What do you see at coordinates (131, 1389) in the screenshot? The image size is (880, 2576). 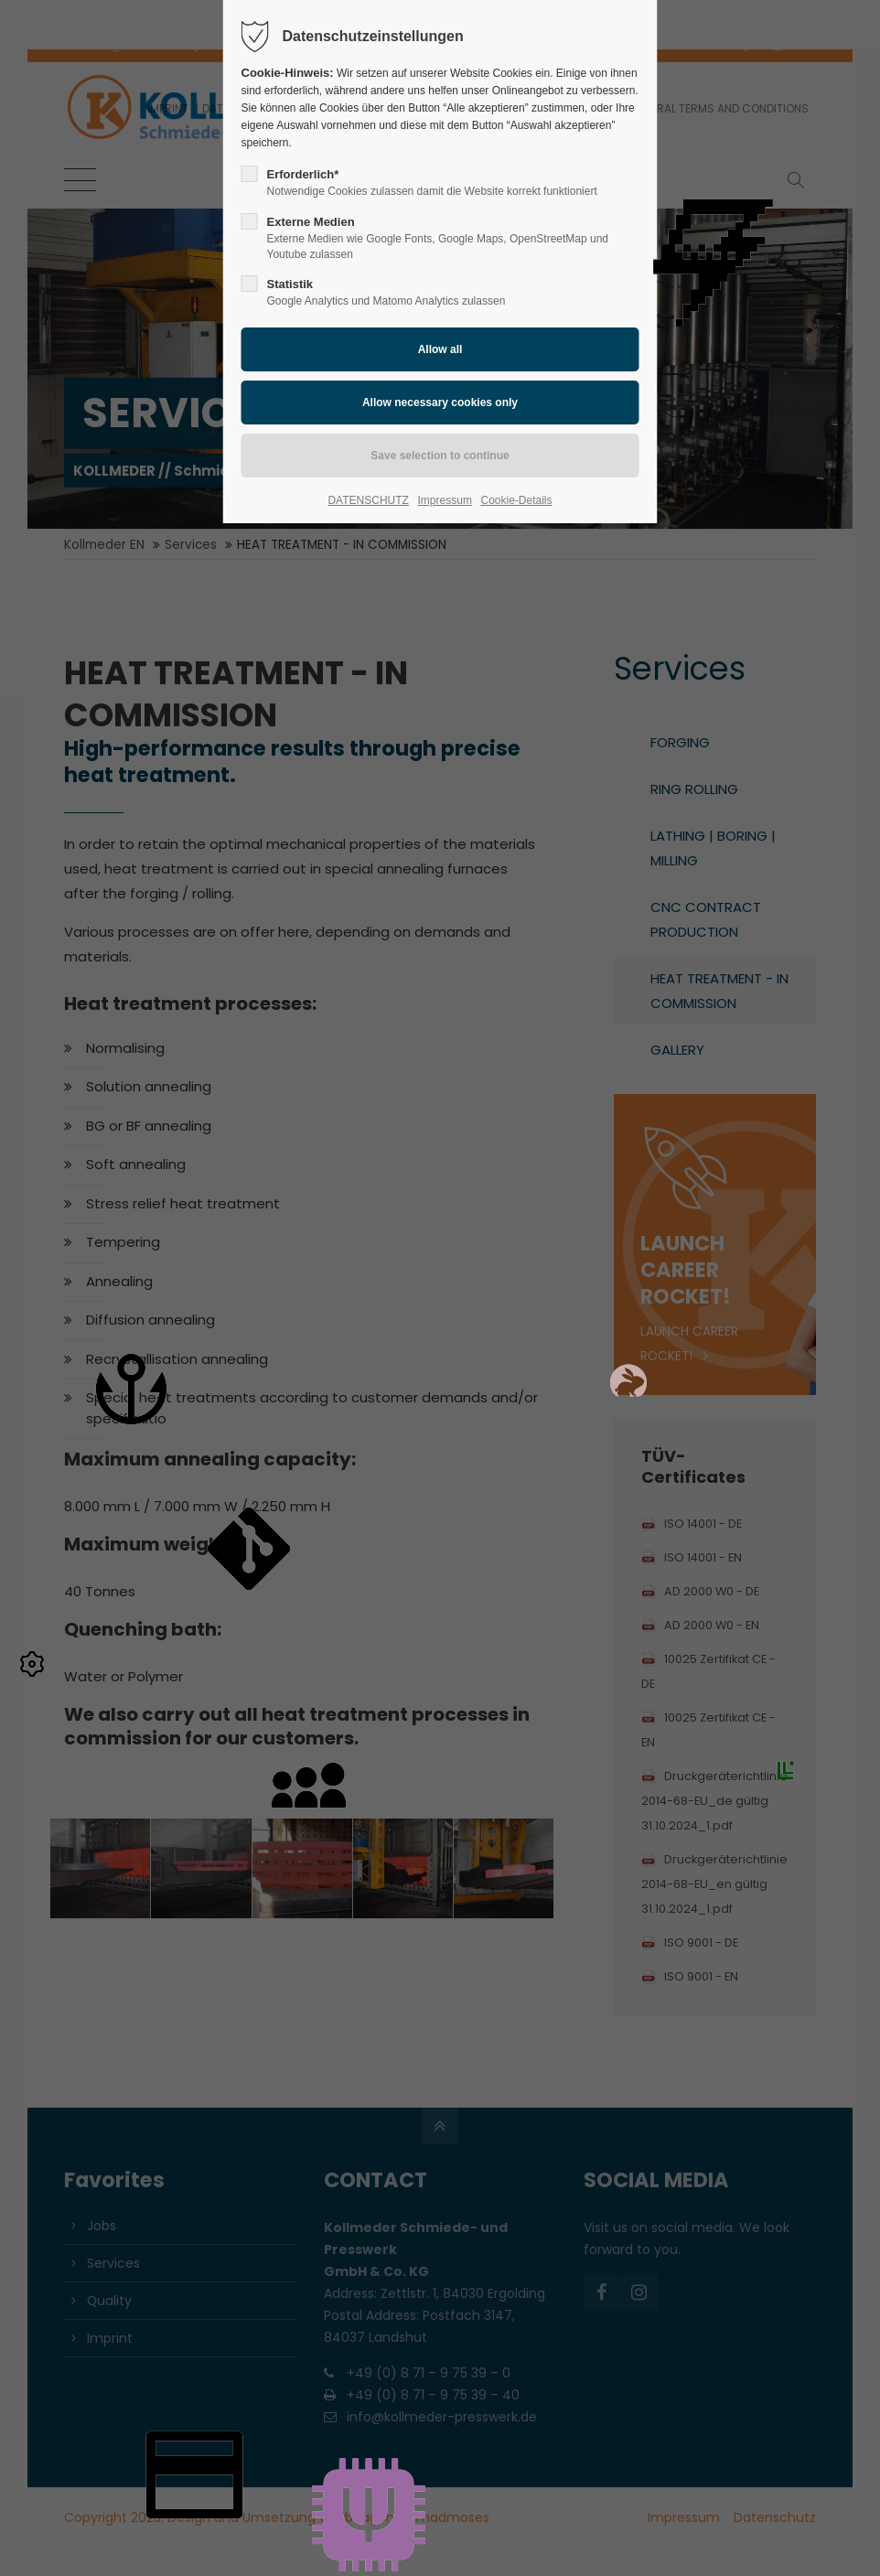 I see `access marina or harbor locations` at bounding box center [131, 1389].